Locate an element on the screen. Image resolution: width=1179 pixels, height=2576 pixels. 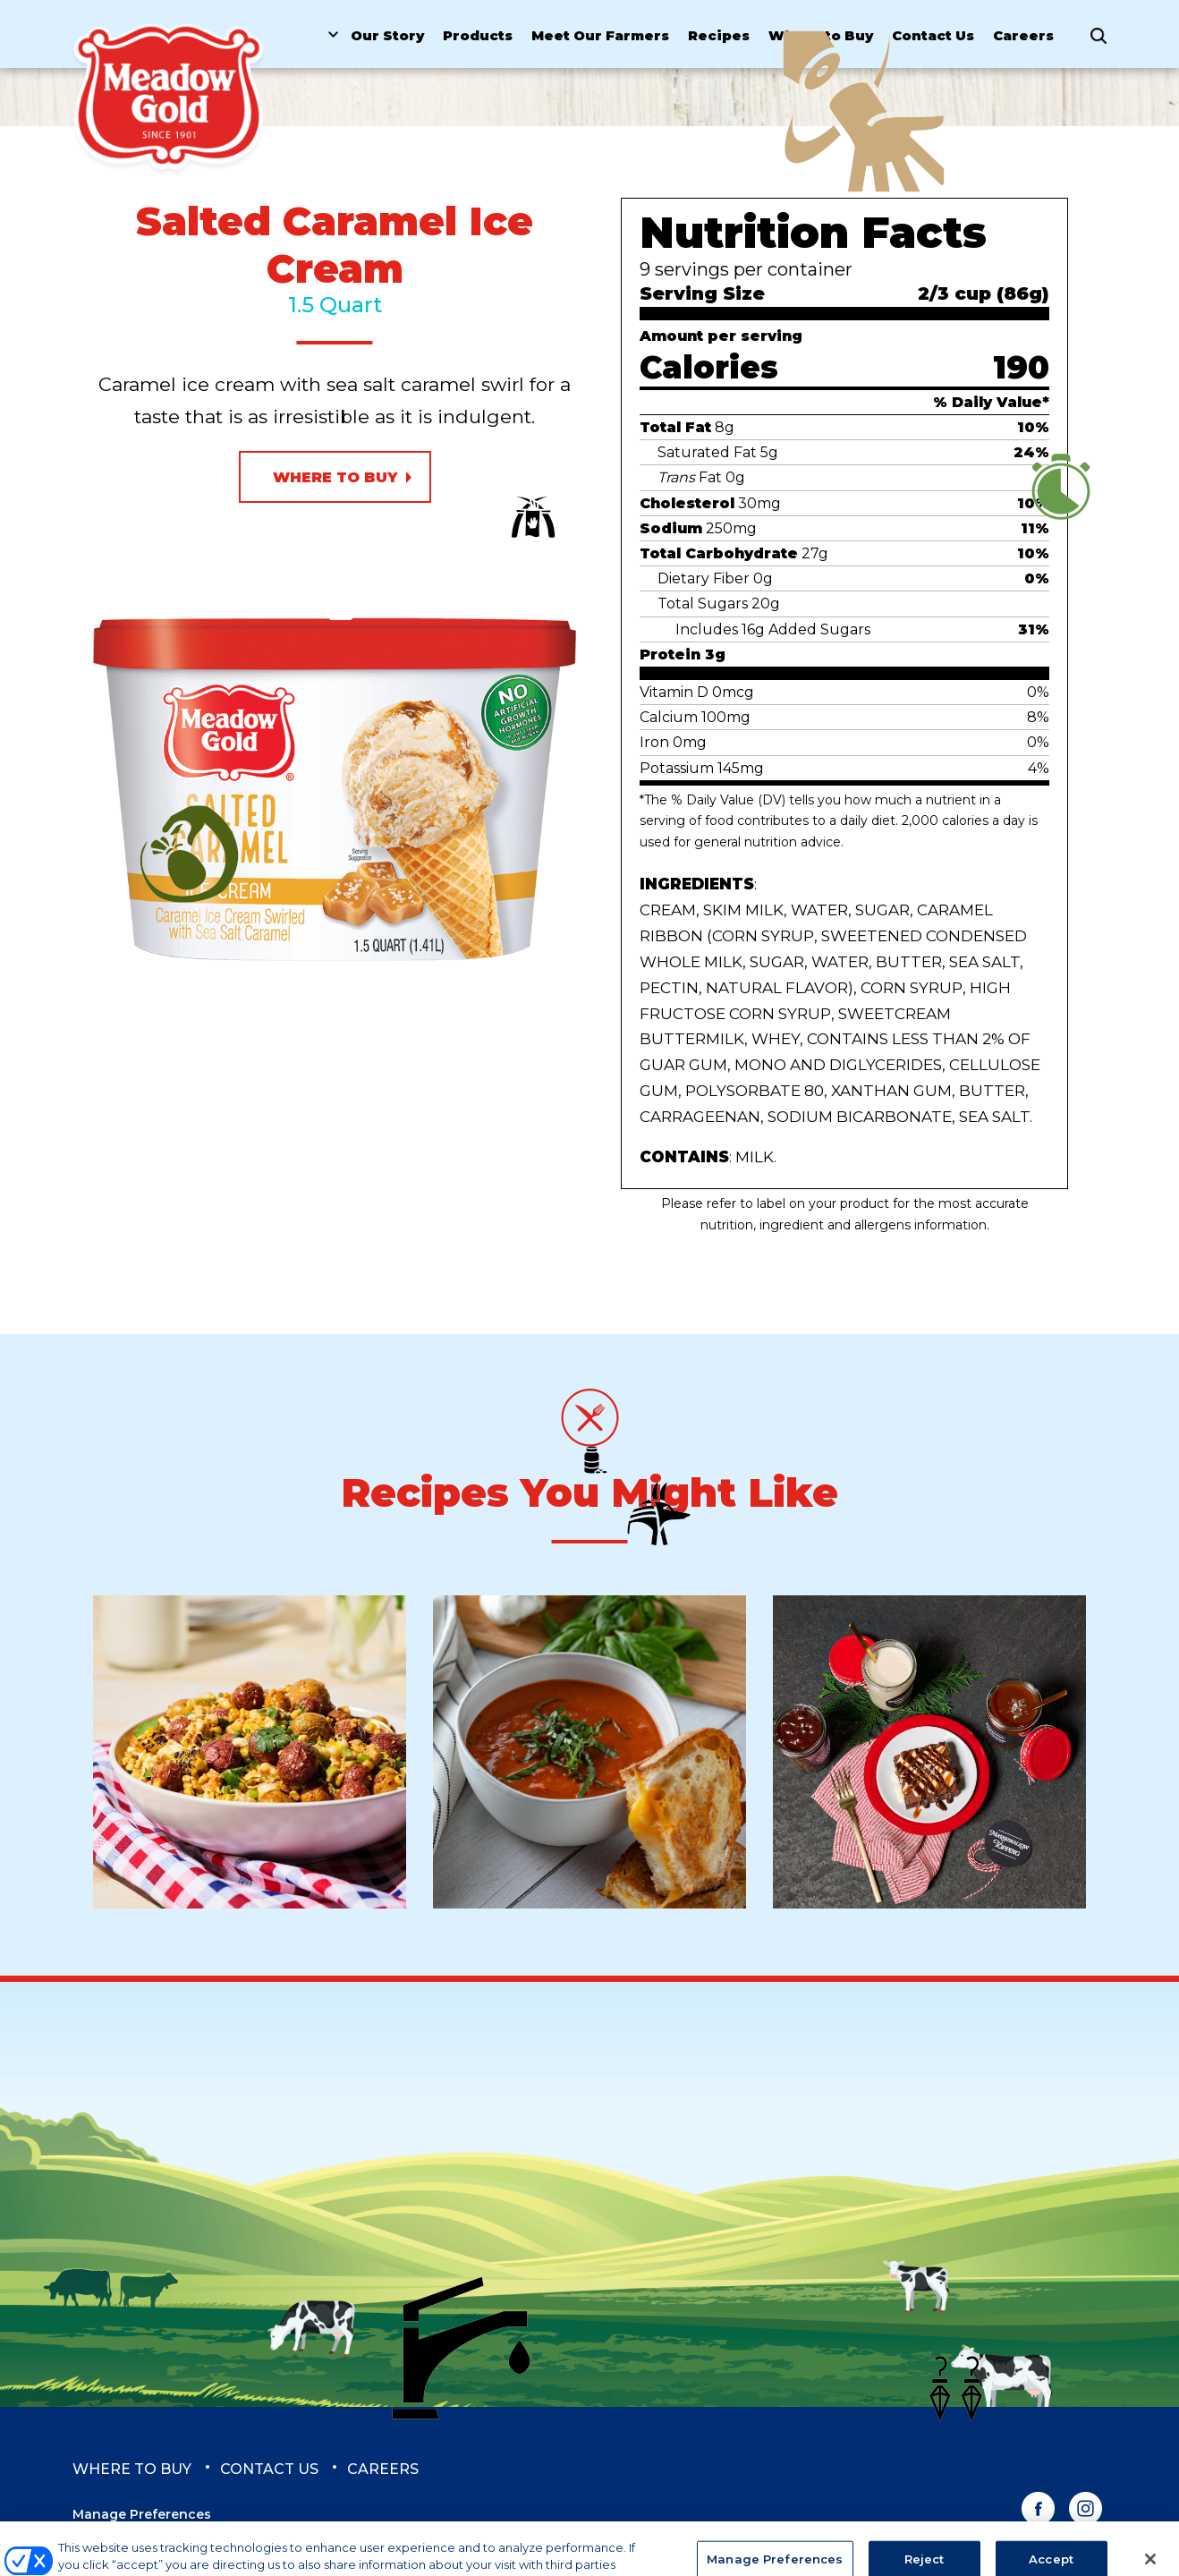
indicates amputation or limb loss in a medical game context is located at coordinates (863, 111).